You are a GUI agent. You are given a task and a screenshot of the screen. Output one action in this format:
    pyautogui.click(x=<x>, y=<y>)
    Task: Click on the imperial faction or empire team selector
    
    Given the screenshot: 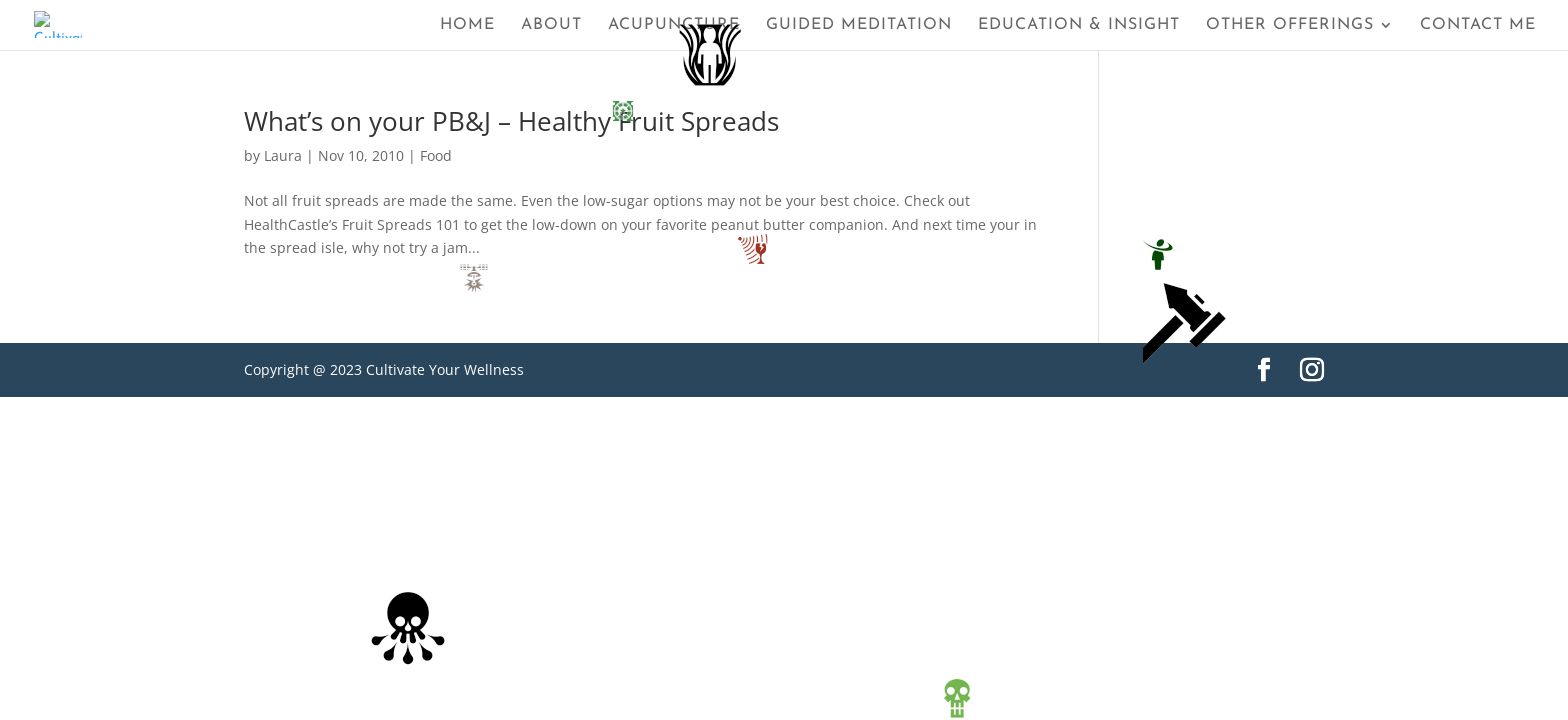 What is the action you would take?
    pyautogui.click(x=623, y=111)
    